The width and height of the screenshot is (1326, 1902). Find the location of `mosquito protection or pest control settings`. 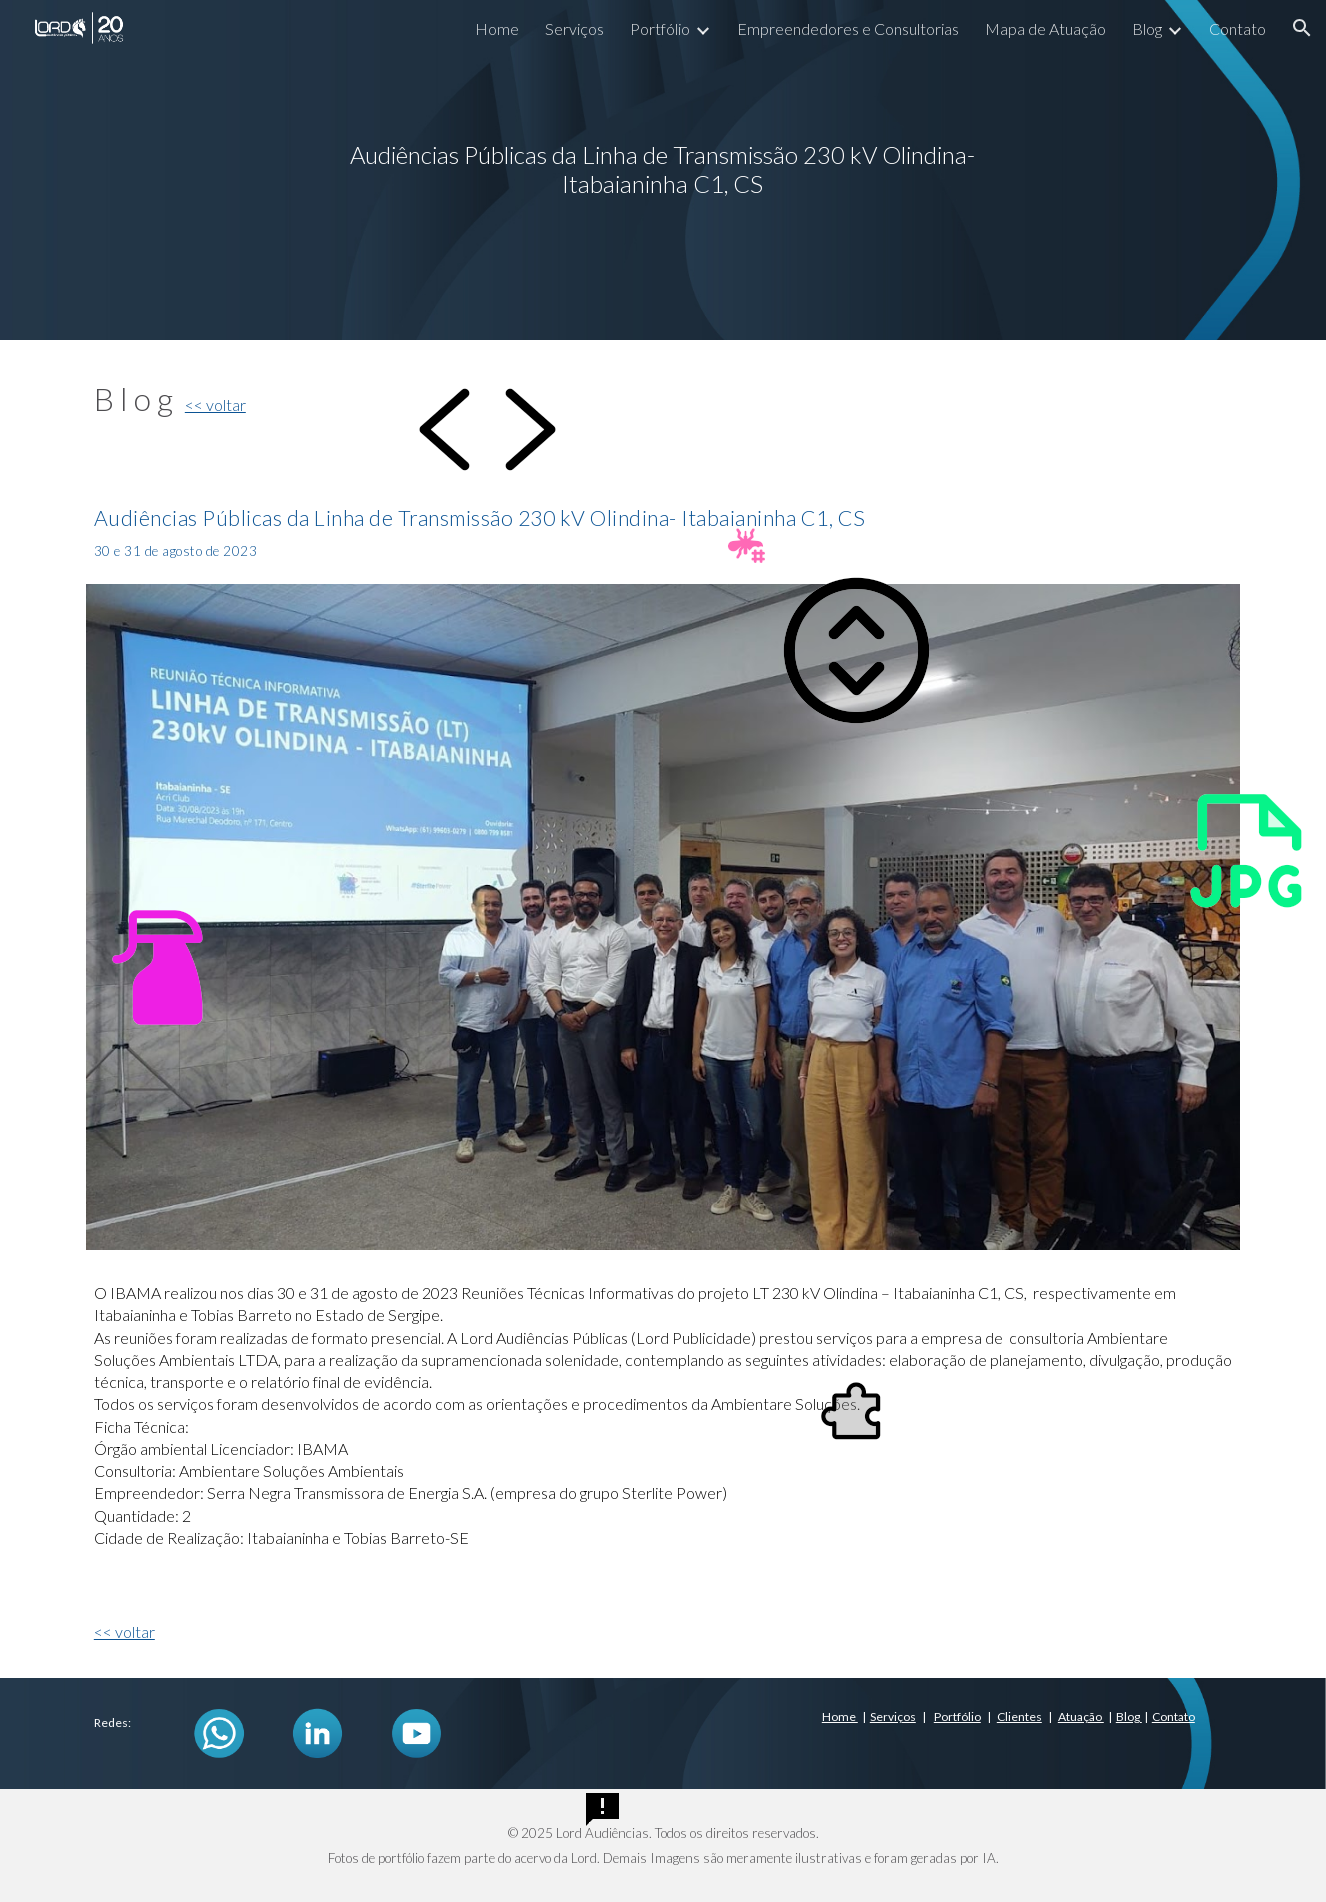

mosquito protection or pest control settings is located at coordinates (745, 543).